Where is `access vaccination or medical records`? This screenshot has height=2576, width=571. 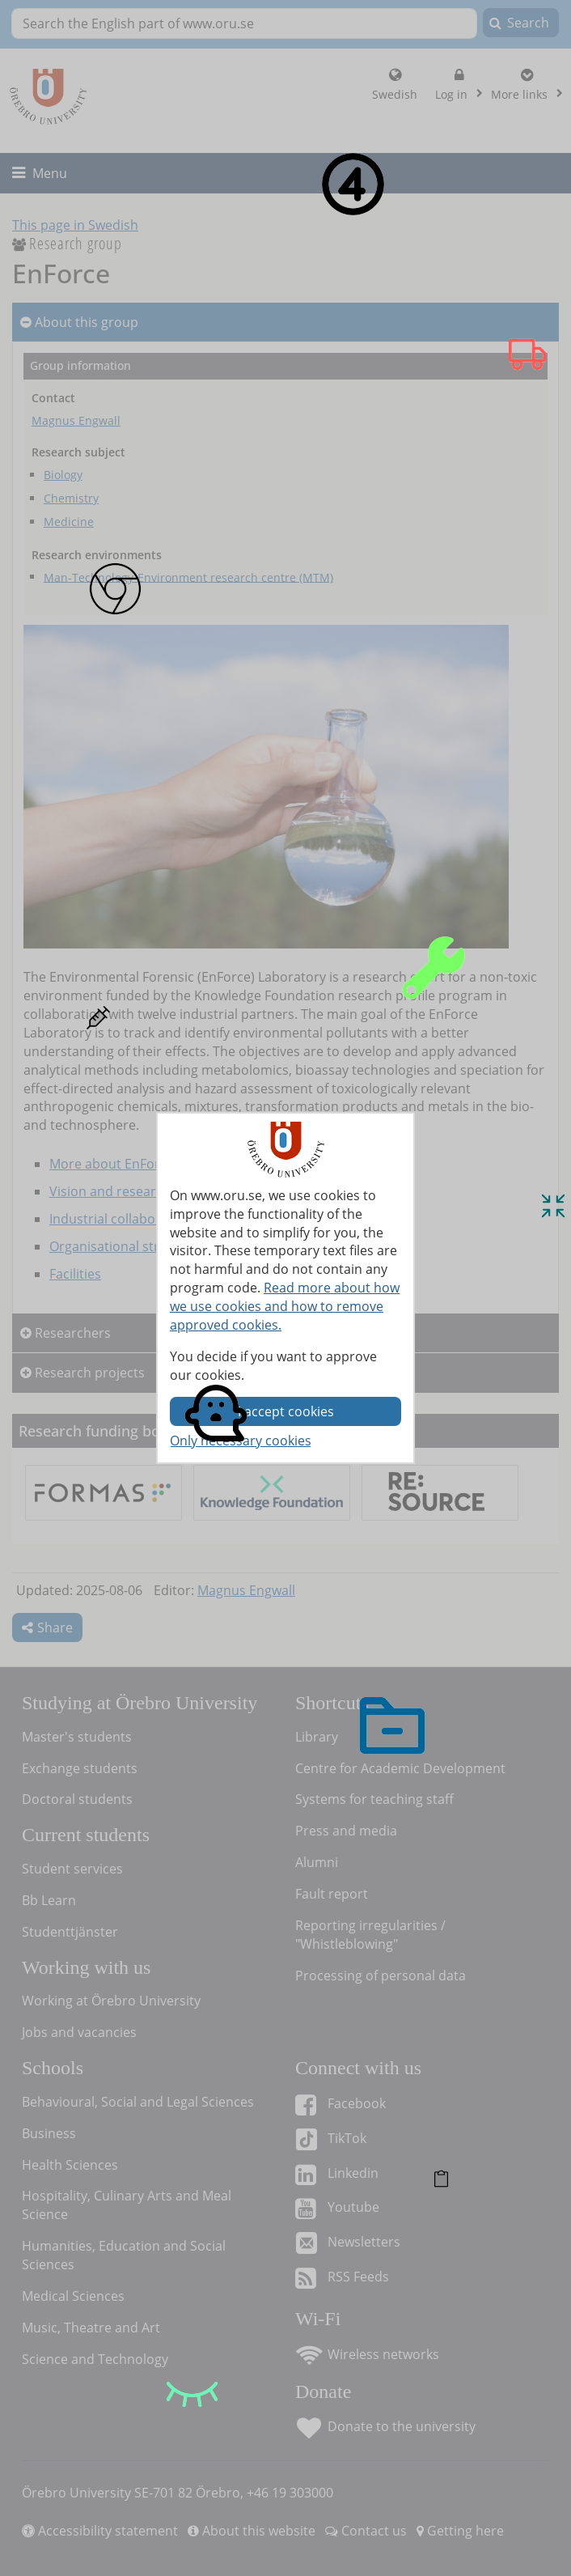
access vaccination or medical records is located at coordinates (98, 1017).